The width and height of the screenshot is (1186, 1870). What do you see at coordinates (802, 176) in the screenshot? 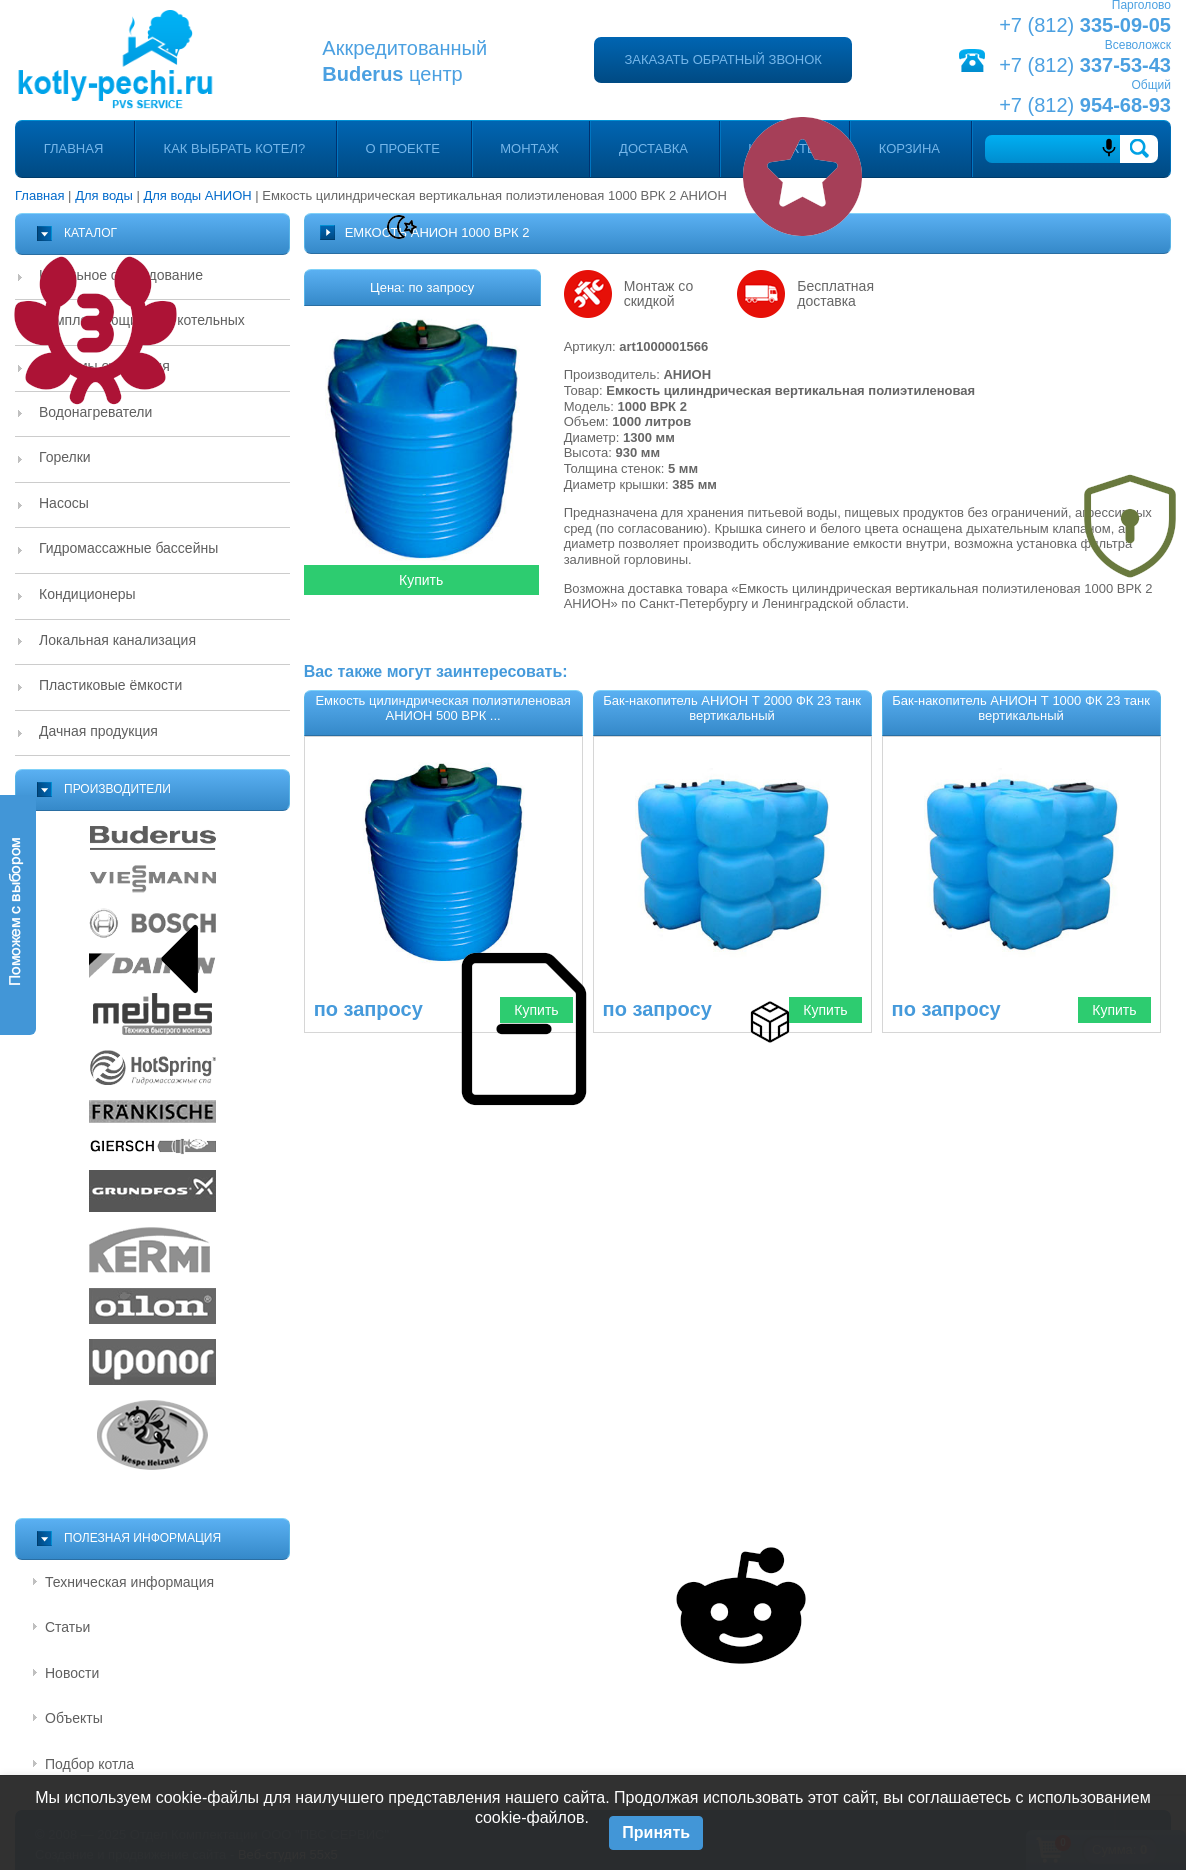
I see `star or favorite an item in your feed` at bounding box center [802, 176].